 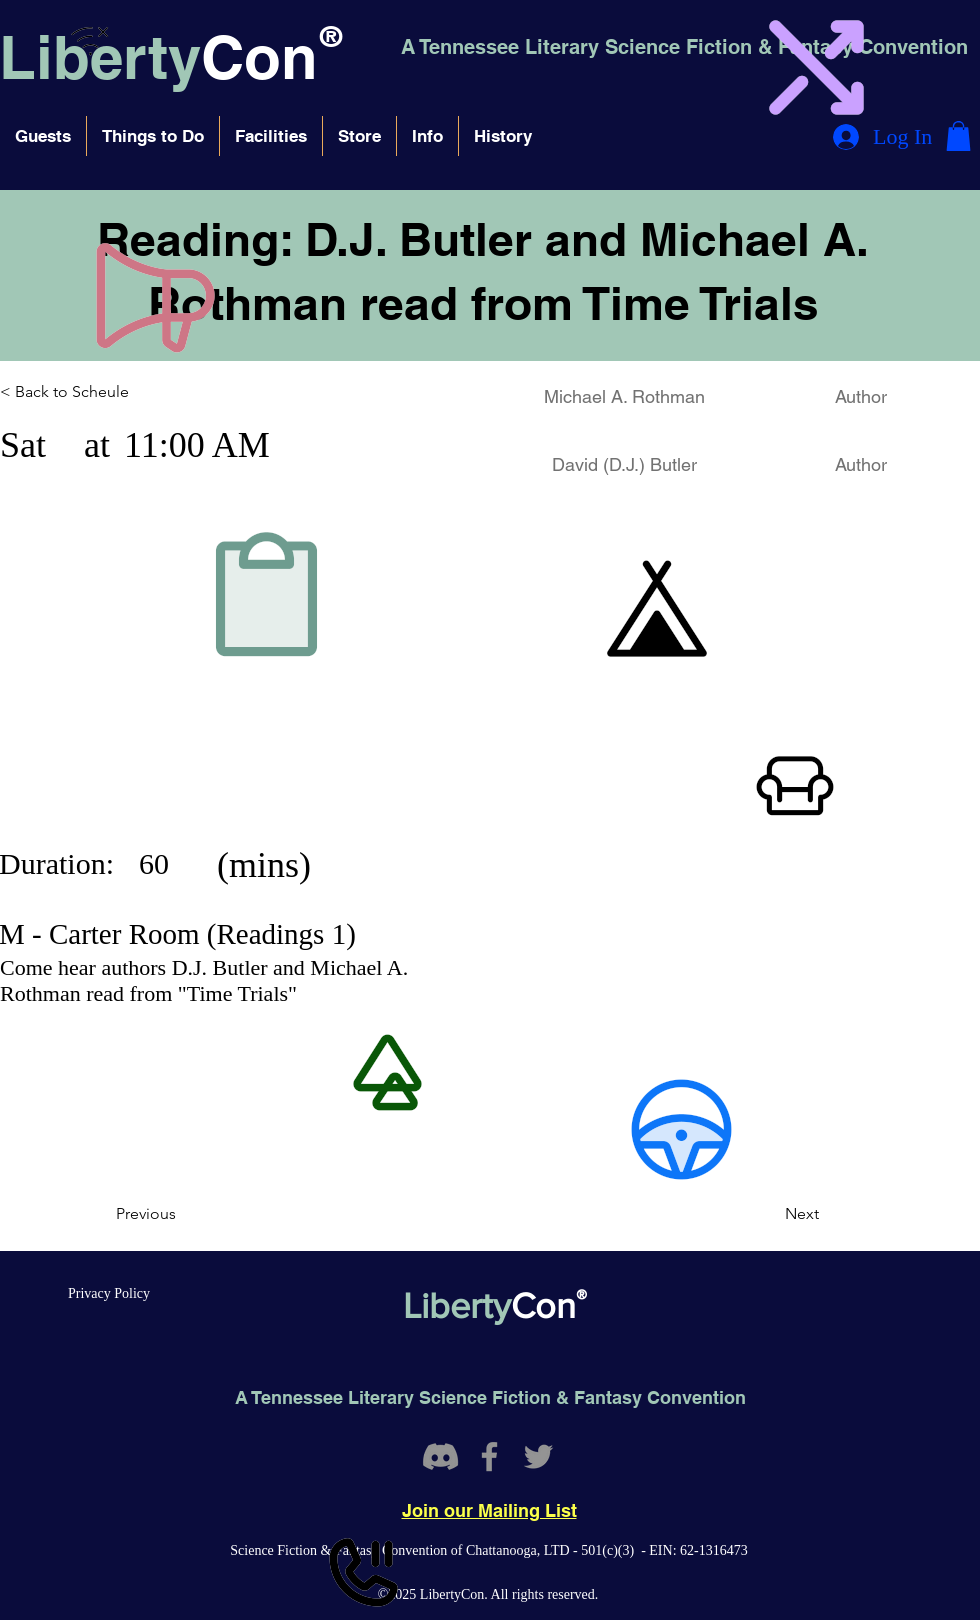 What do you see at coordinates (365, 1571) in the screenshot?
I see `put current call on hold` at bounding box center [365, 1571].